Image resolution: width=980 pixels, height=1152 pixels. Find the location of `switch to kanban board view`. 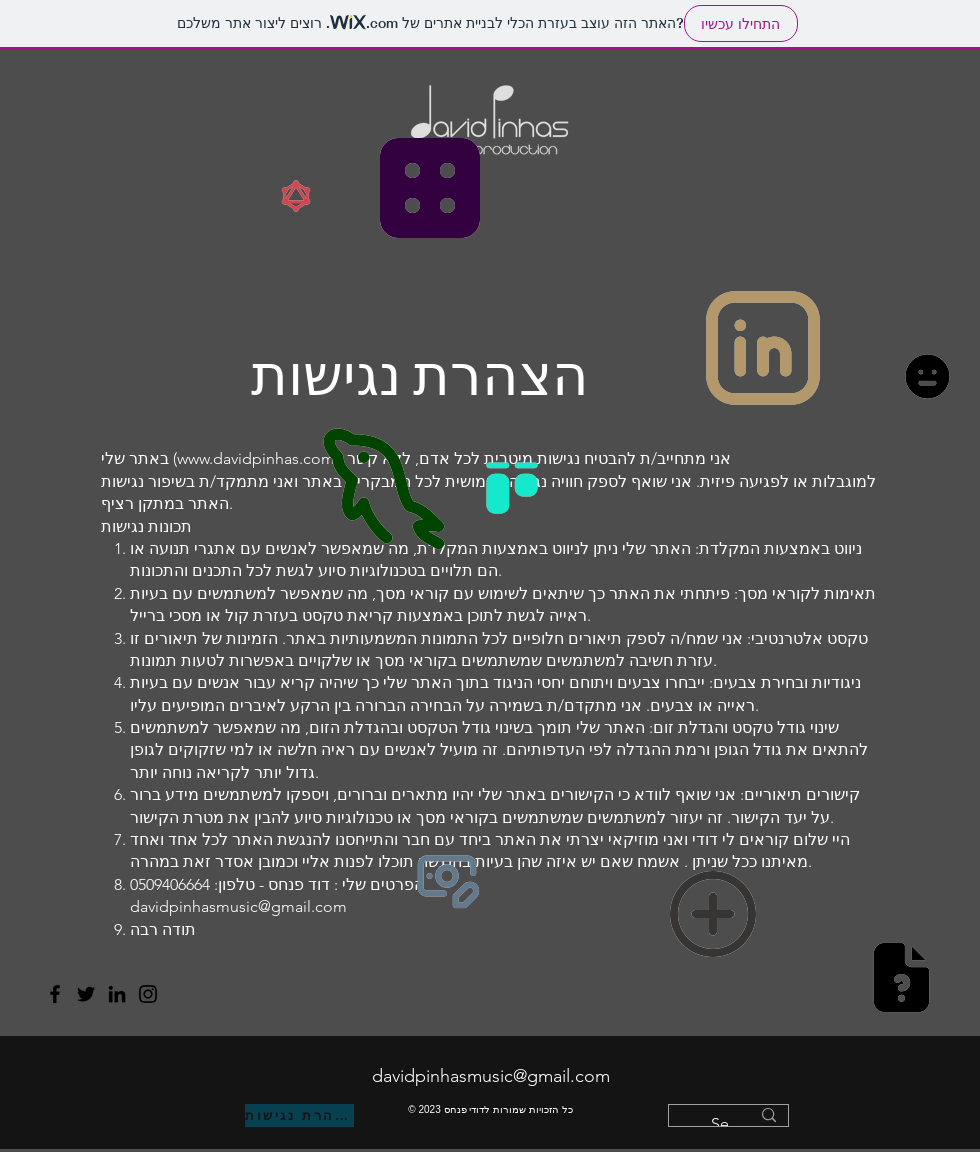

switch to kanban board view is located at coordinates (512, 488).